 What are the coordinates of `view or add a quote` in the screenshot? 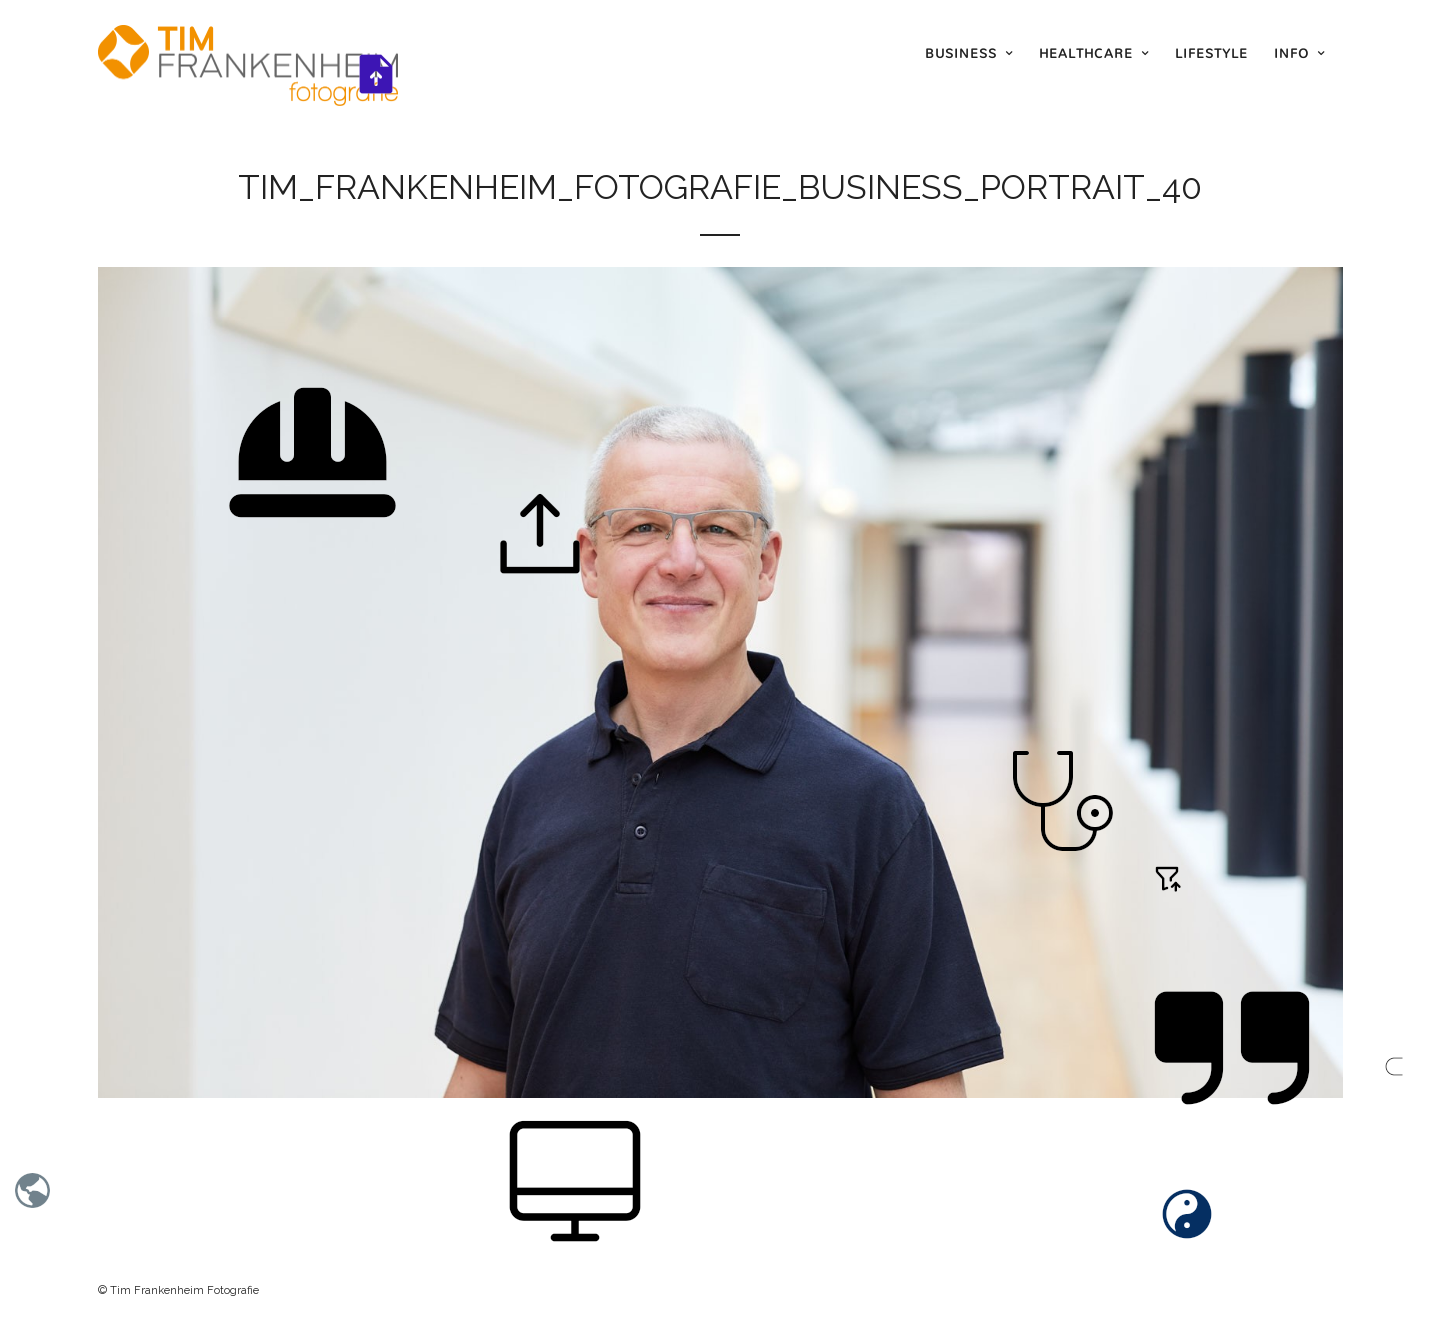 It's located at (1232, 1045).